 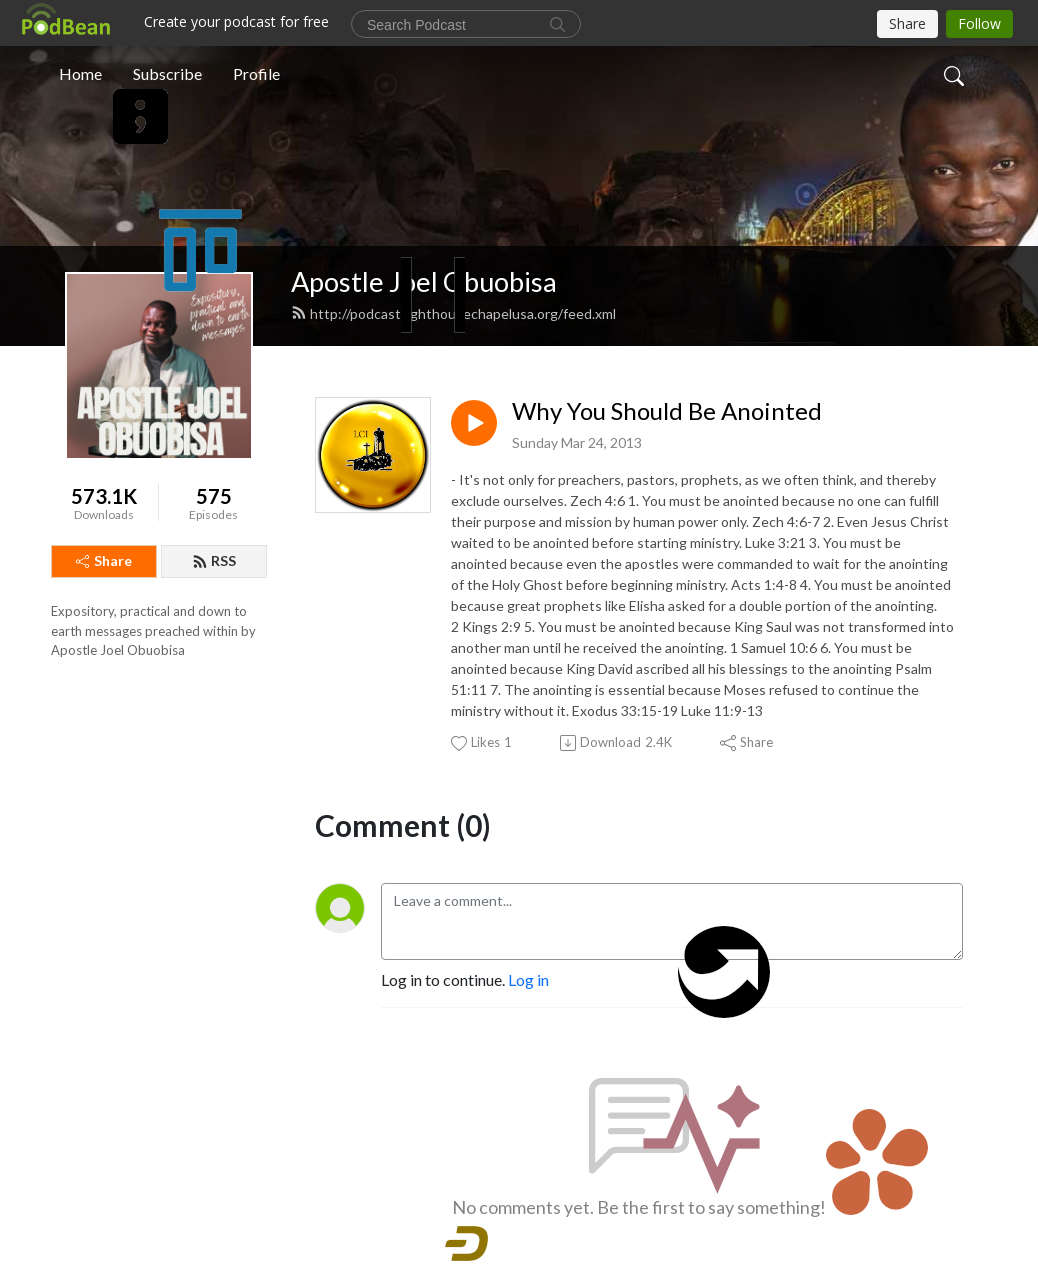 What do you see at coordinates (466, 1243) in the screenshot?
I see `Dash cryptocurrency logo` at bounding box center [466, 1243].